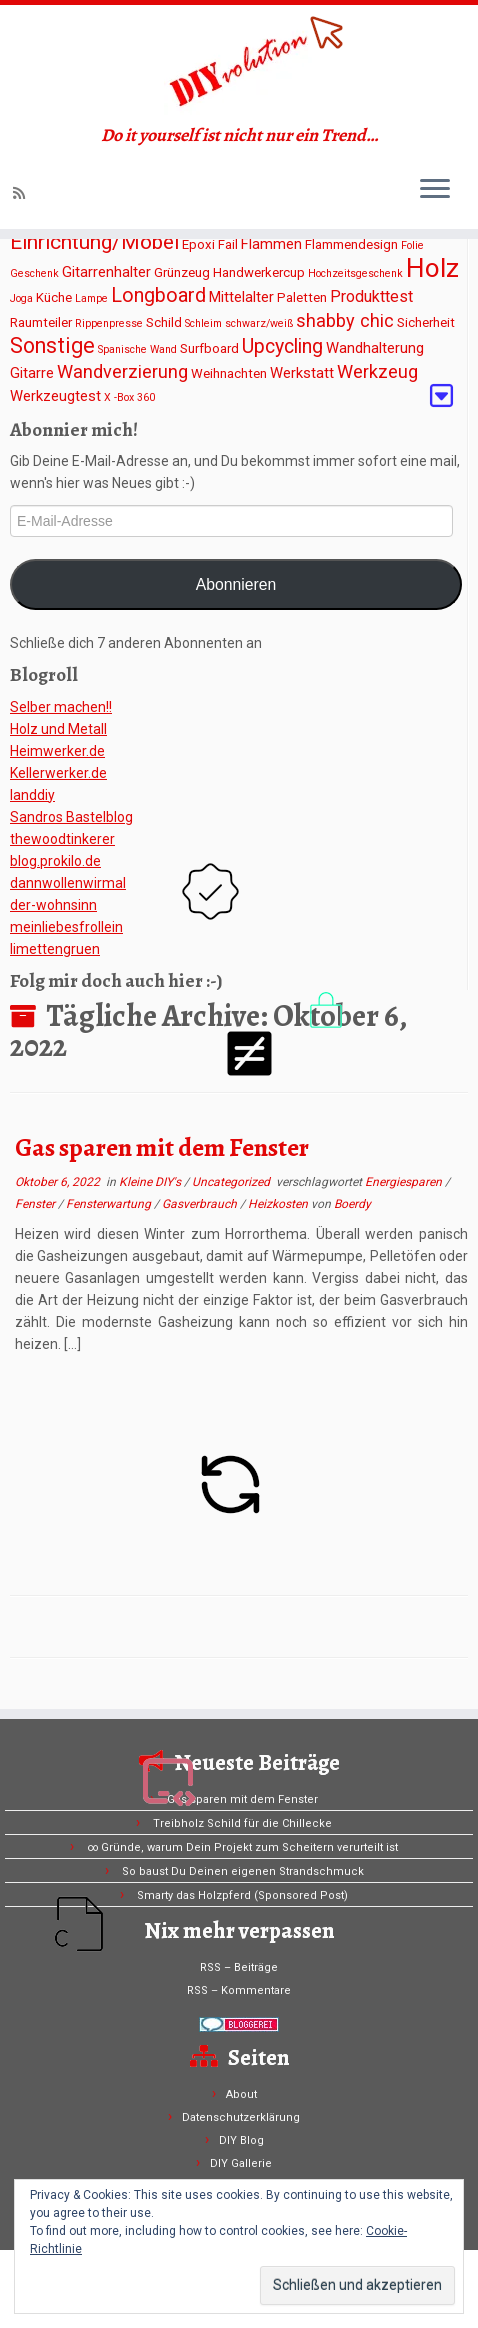 The height and width of the screenshot is (2328, 478). What do you see at coordinates (249, 1053) in the screenshot?
I see `indicates values are not equal` at bounding box center [249, 1053].